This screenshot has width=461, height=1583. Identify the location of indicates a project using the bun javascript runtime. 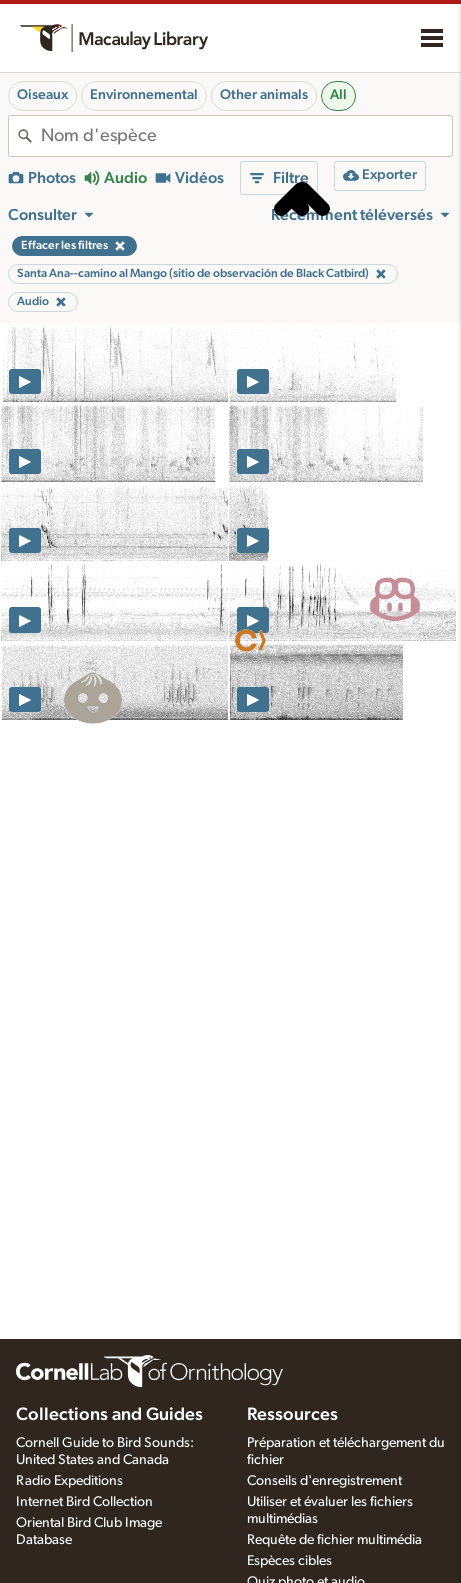
(93, 698).